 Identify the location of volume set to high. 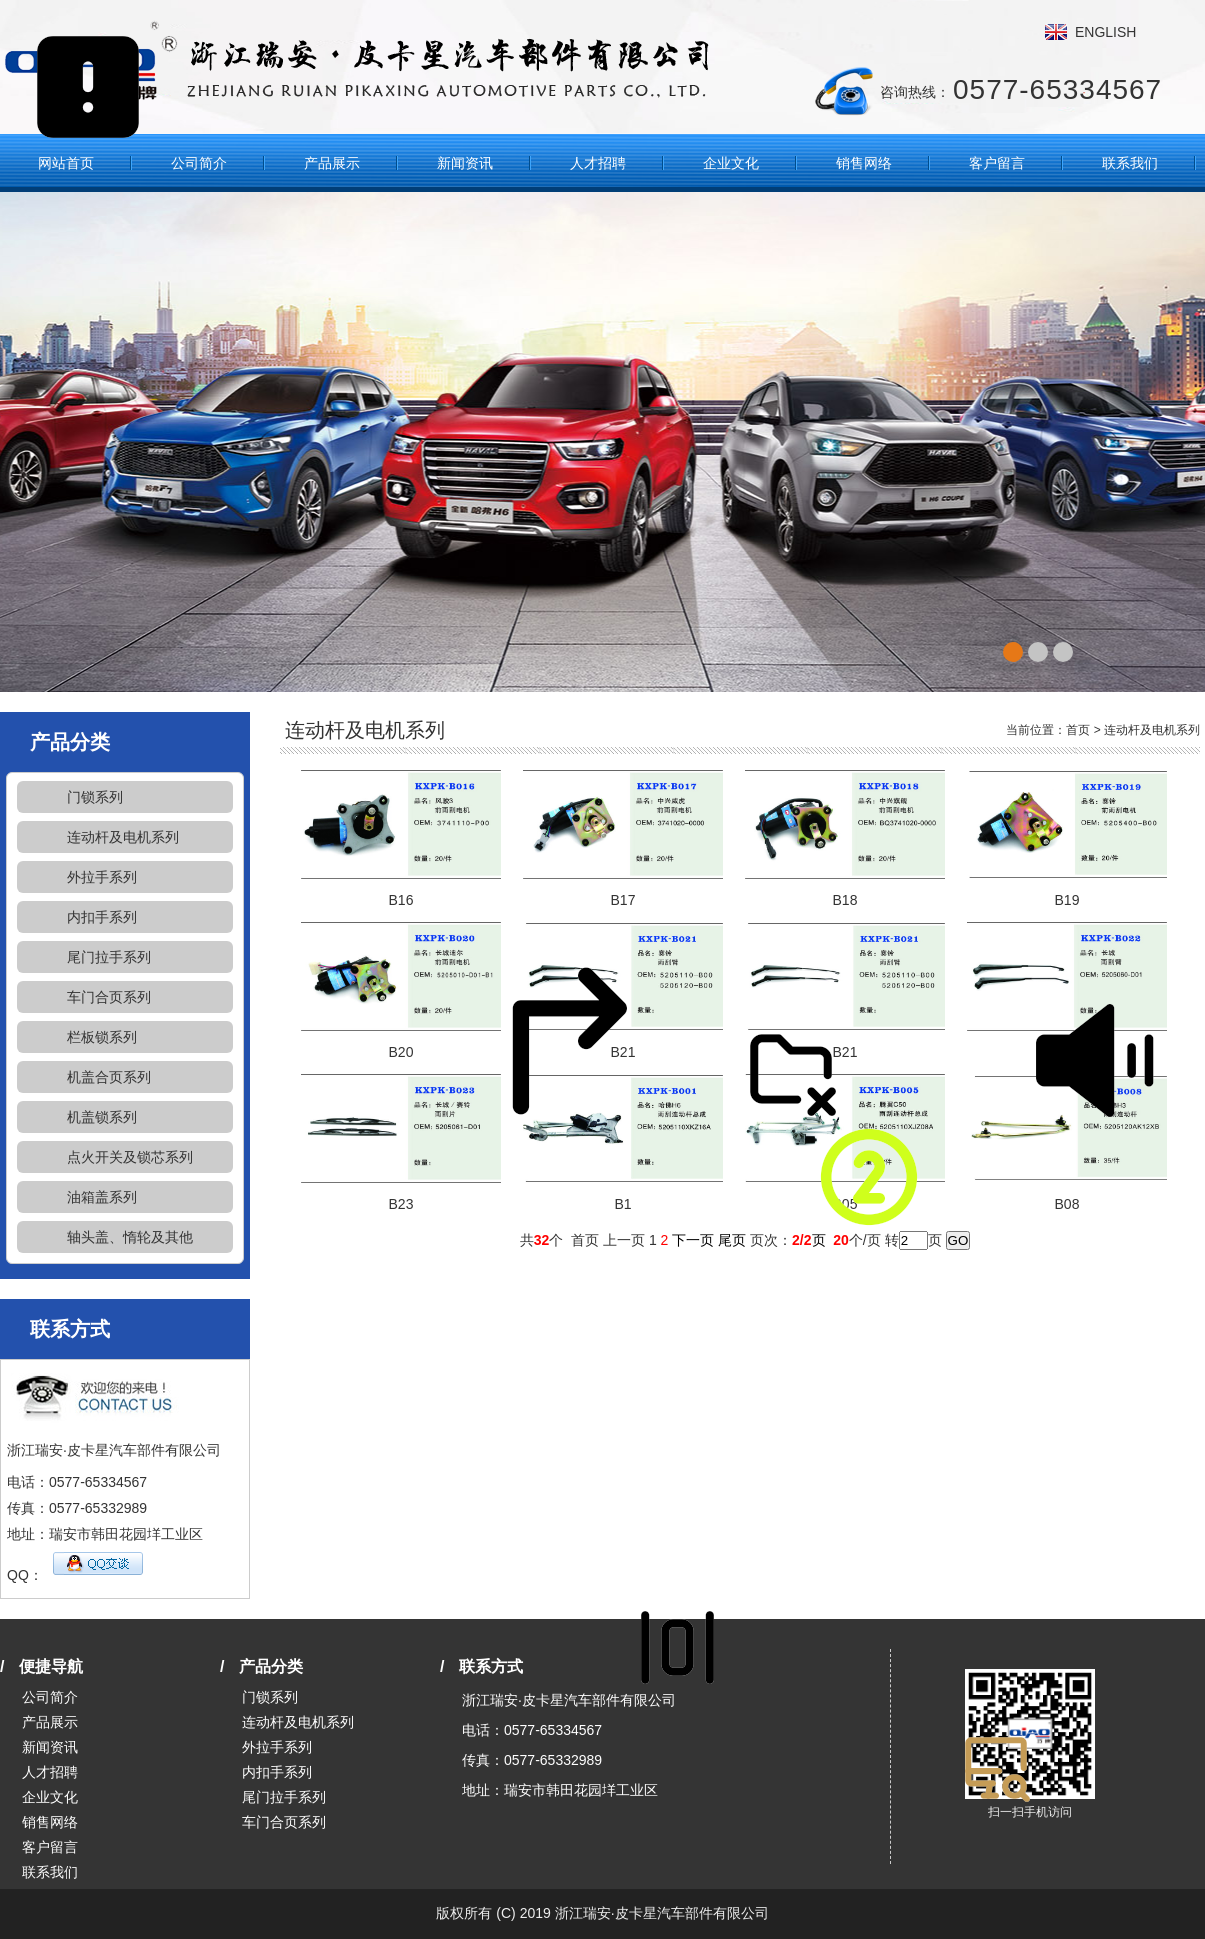
(1092, 1060).